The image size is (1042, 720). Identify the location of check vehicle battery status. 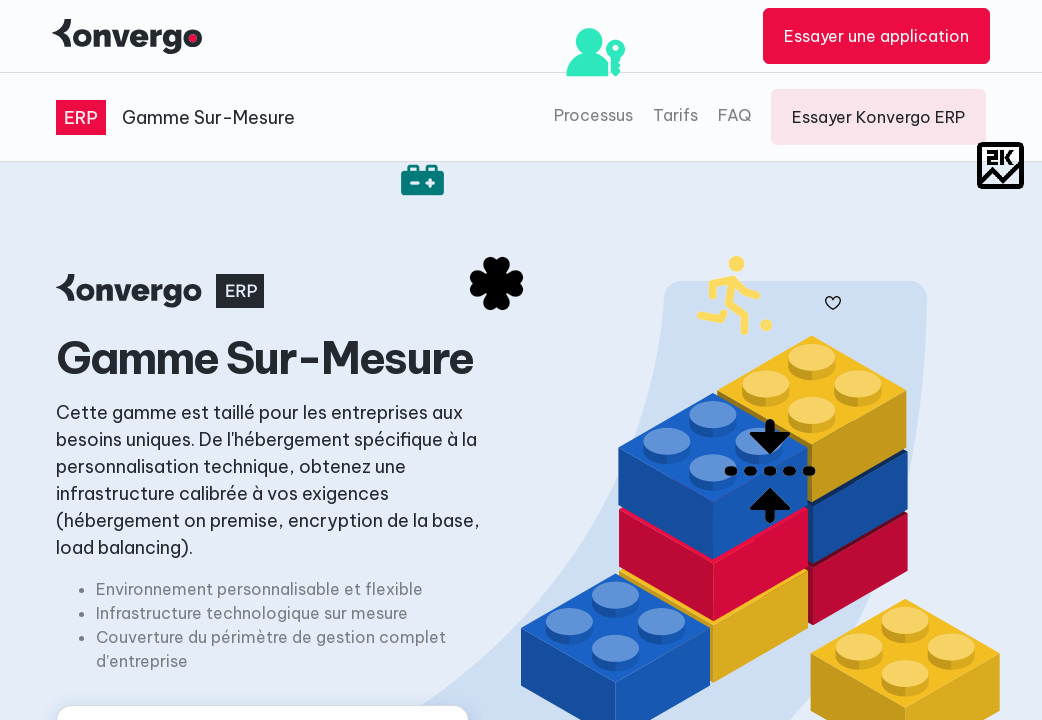
(422, 181).